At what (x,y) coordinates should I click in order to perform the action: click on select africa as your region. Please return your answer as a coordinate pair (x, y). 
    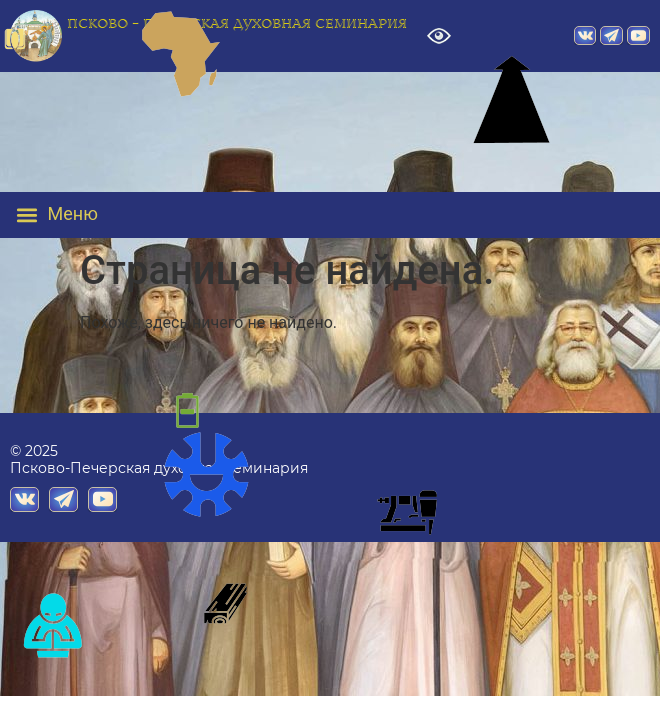
    Looking at the image, I should click on (181, 54).